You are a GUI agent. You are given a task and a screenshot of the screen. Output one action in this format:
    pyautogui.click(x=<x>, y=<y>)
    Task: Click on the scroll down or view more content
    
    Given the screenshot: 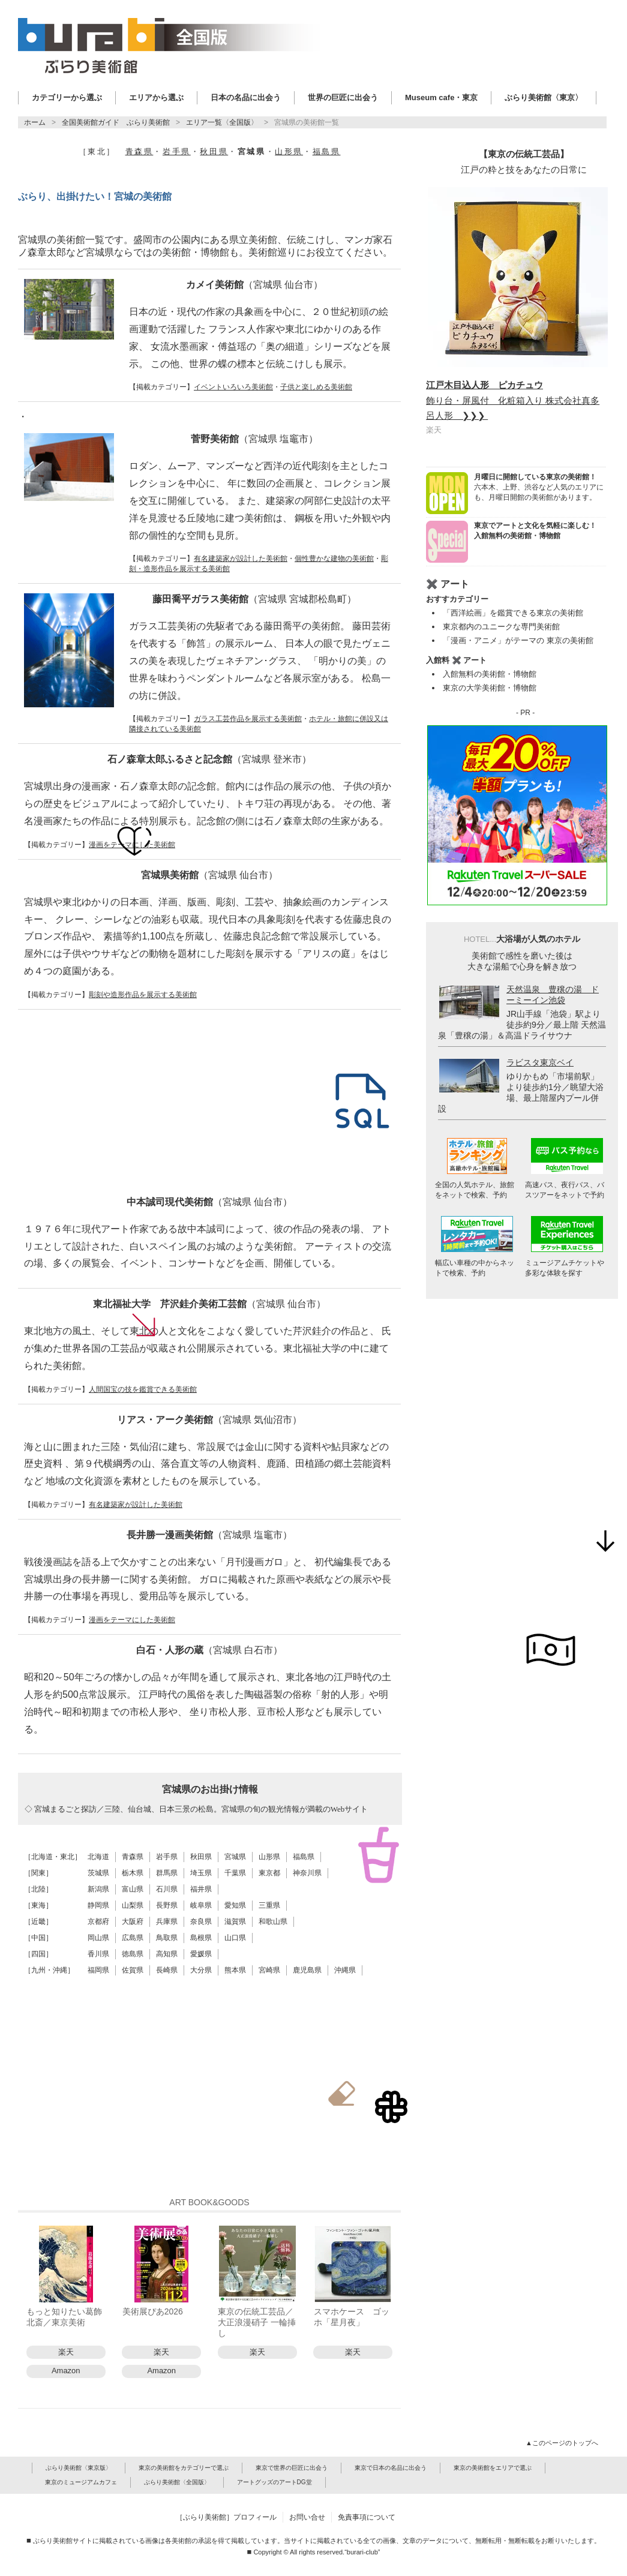 What is the action you would take?
    pyautogui.click(x=605, y=1541)
    